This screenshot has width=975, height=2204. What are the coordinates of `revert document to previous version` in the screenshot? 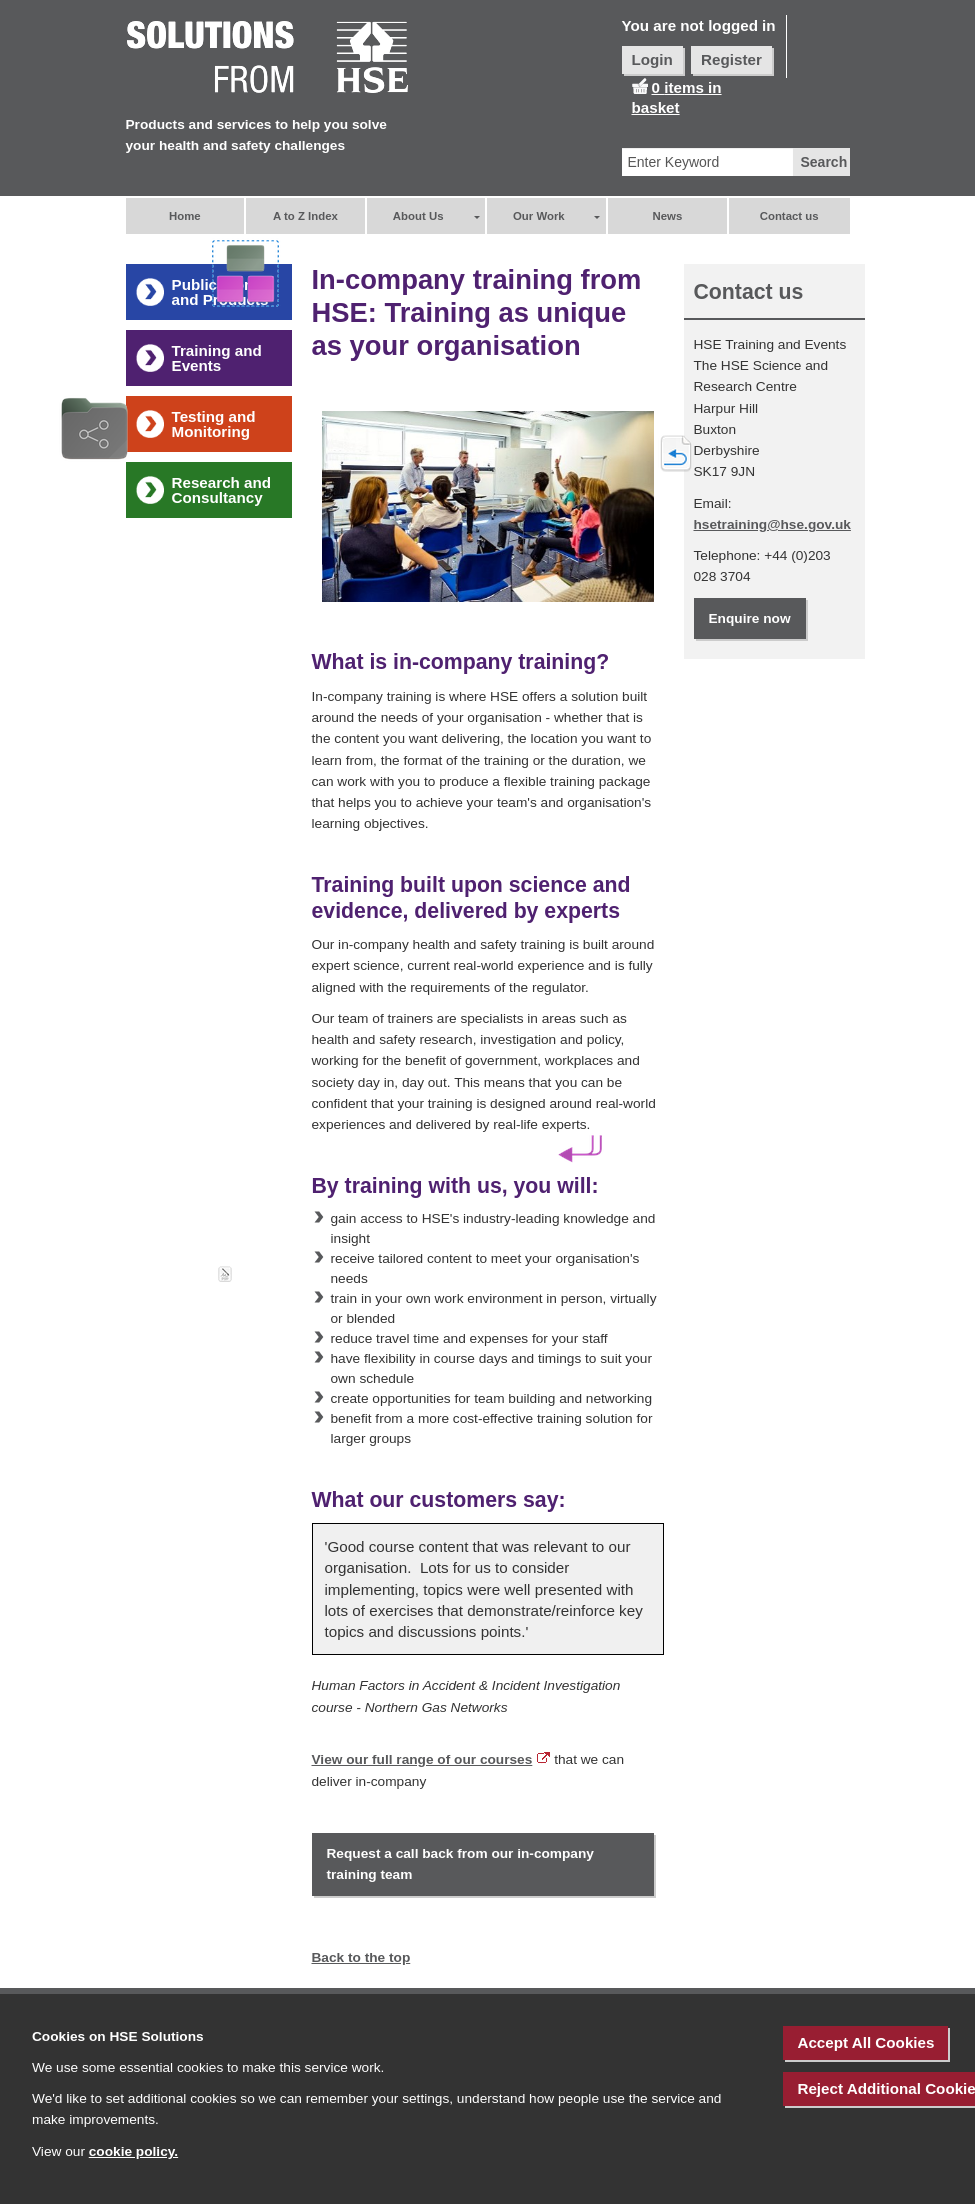 It's located at (676, 453).